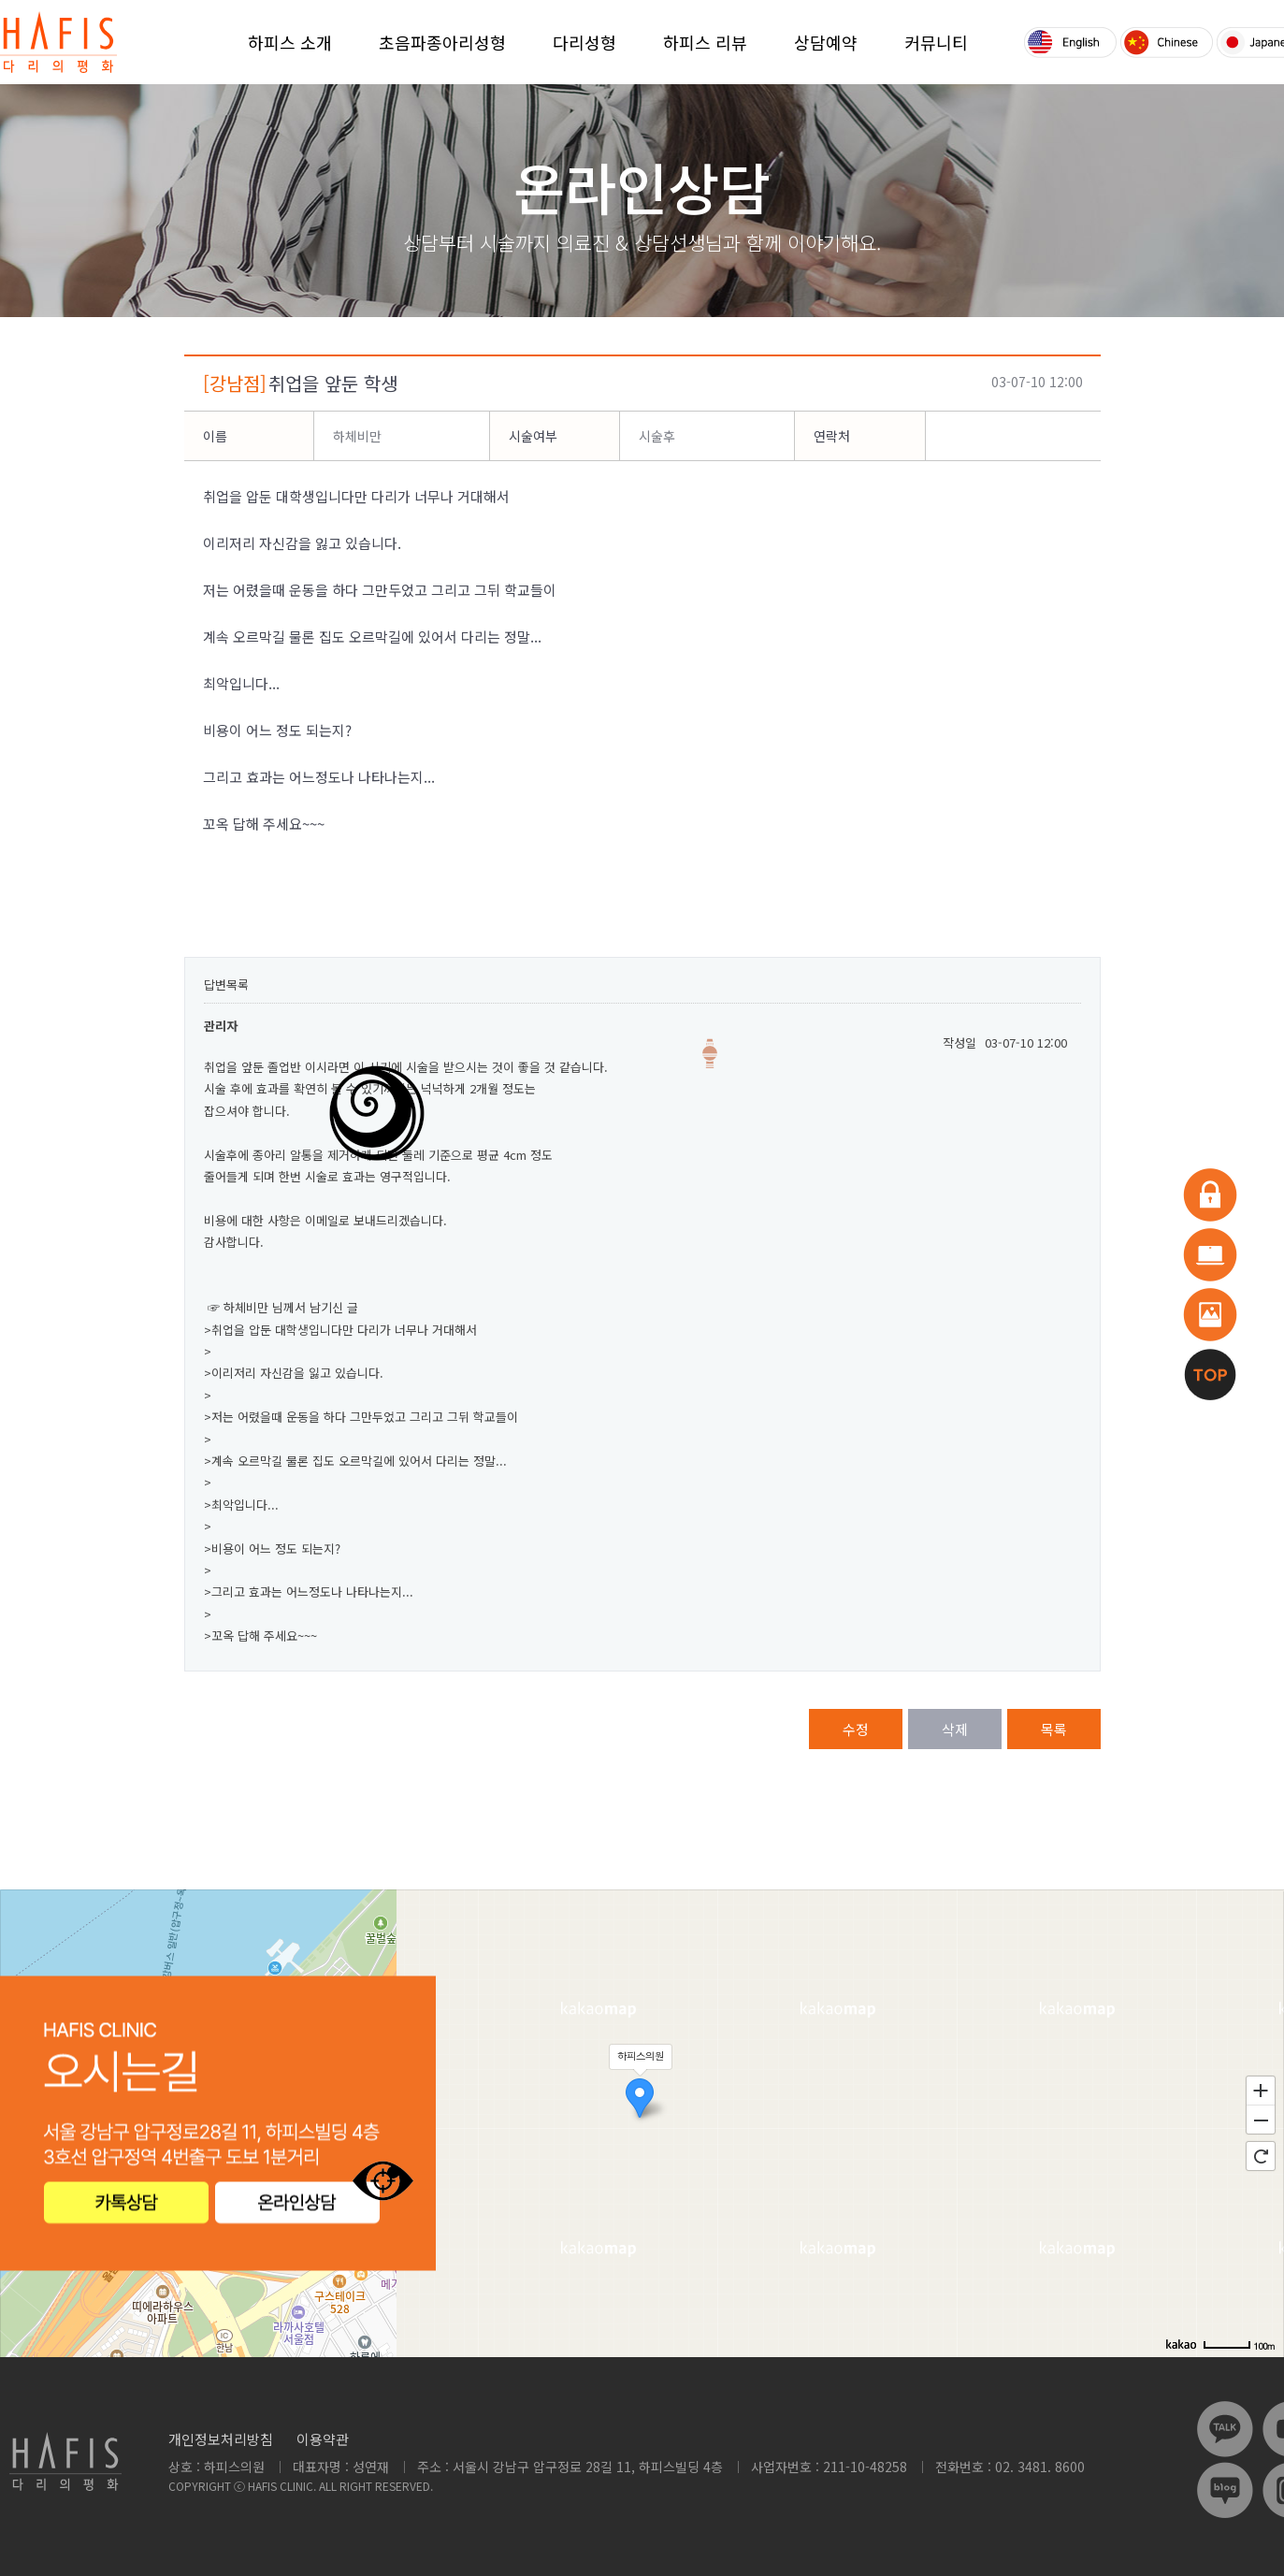  I want to click on access broadcast or streaming settings, so click(710, 1053).